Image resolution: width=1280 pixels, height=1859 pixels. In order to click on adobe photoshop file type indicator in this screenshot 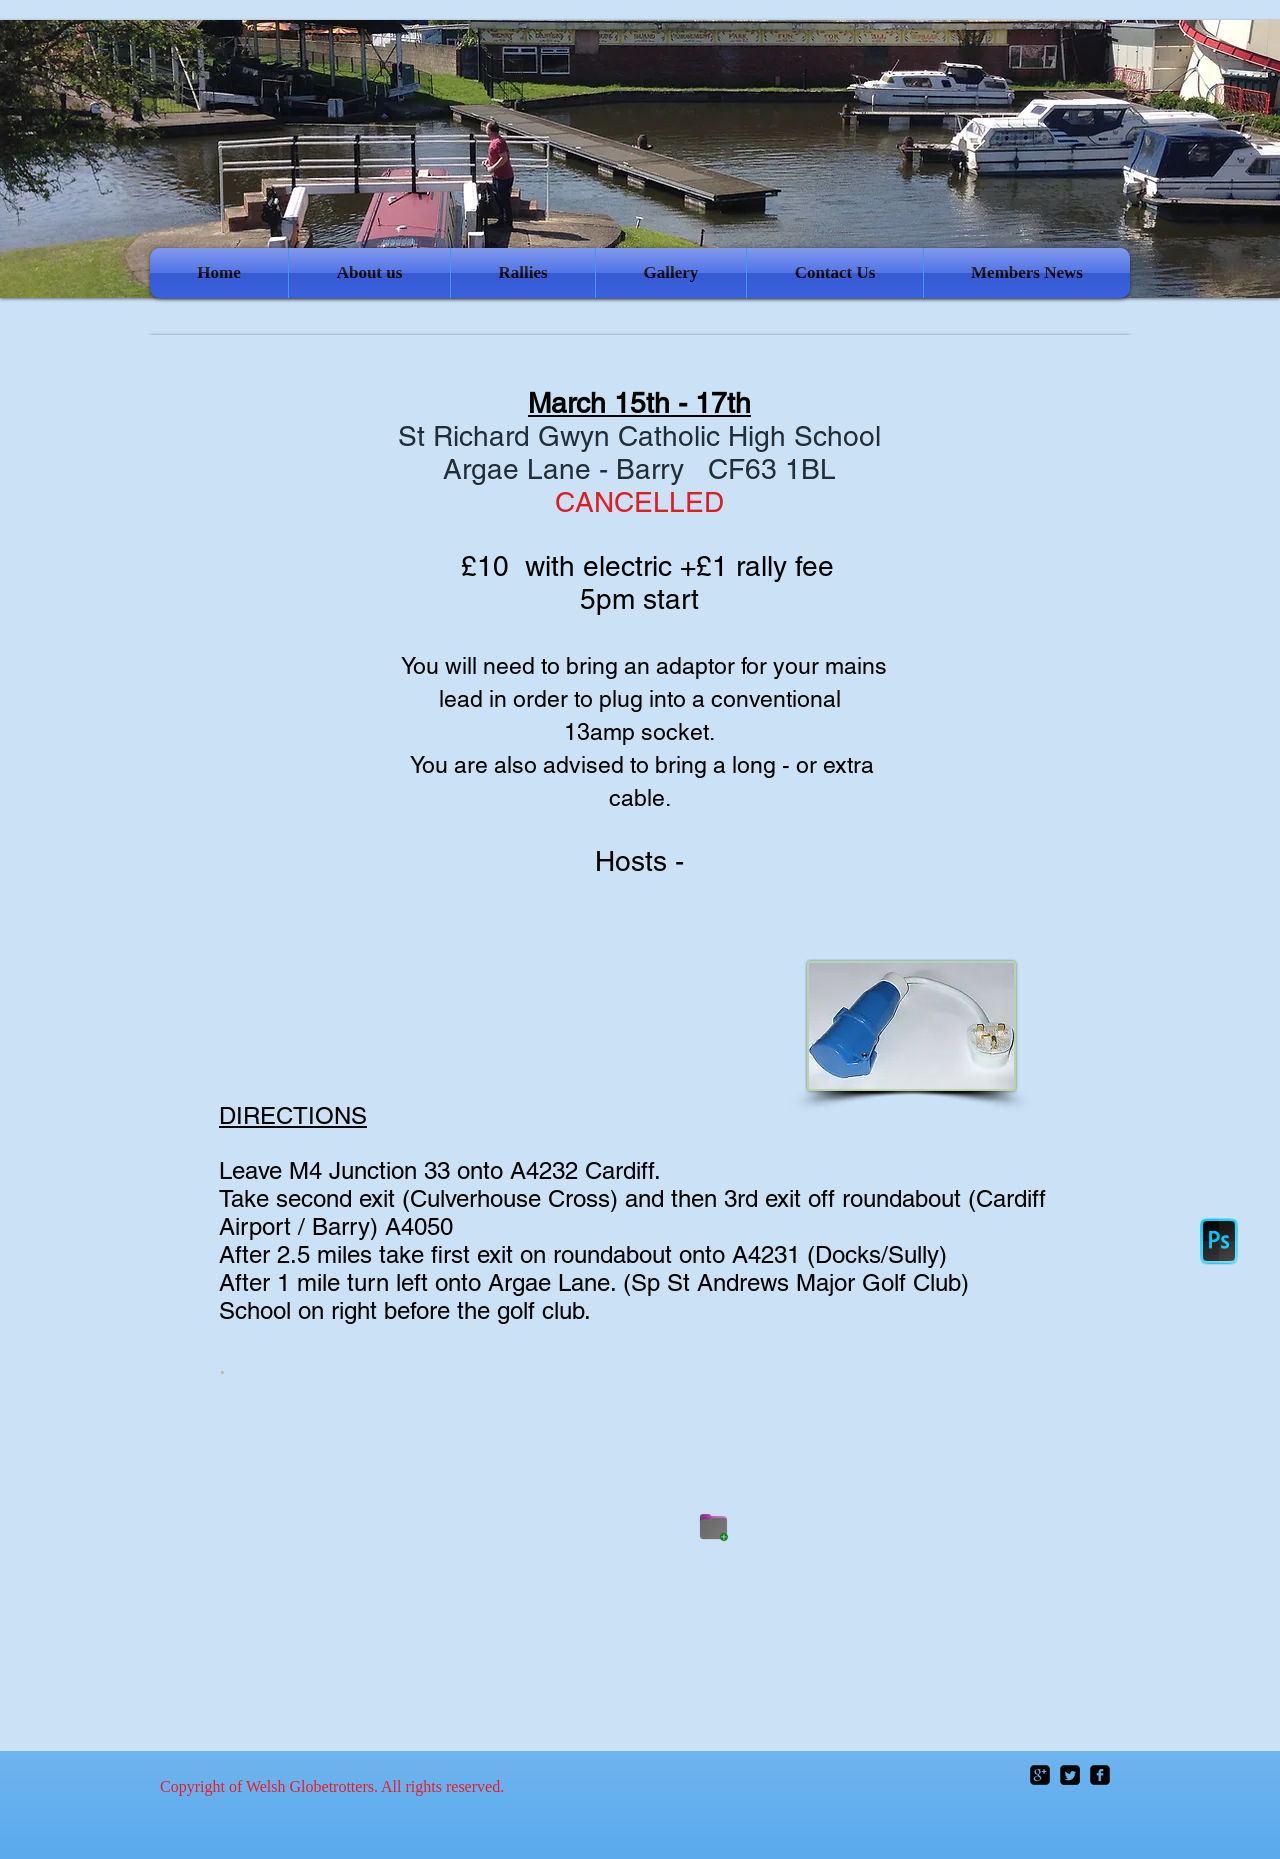, I will do `click(1219, 1241)`.